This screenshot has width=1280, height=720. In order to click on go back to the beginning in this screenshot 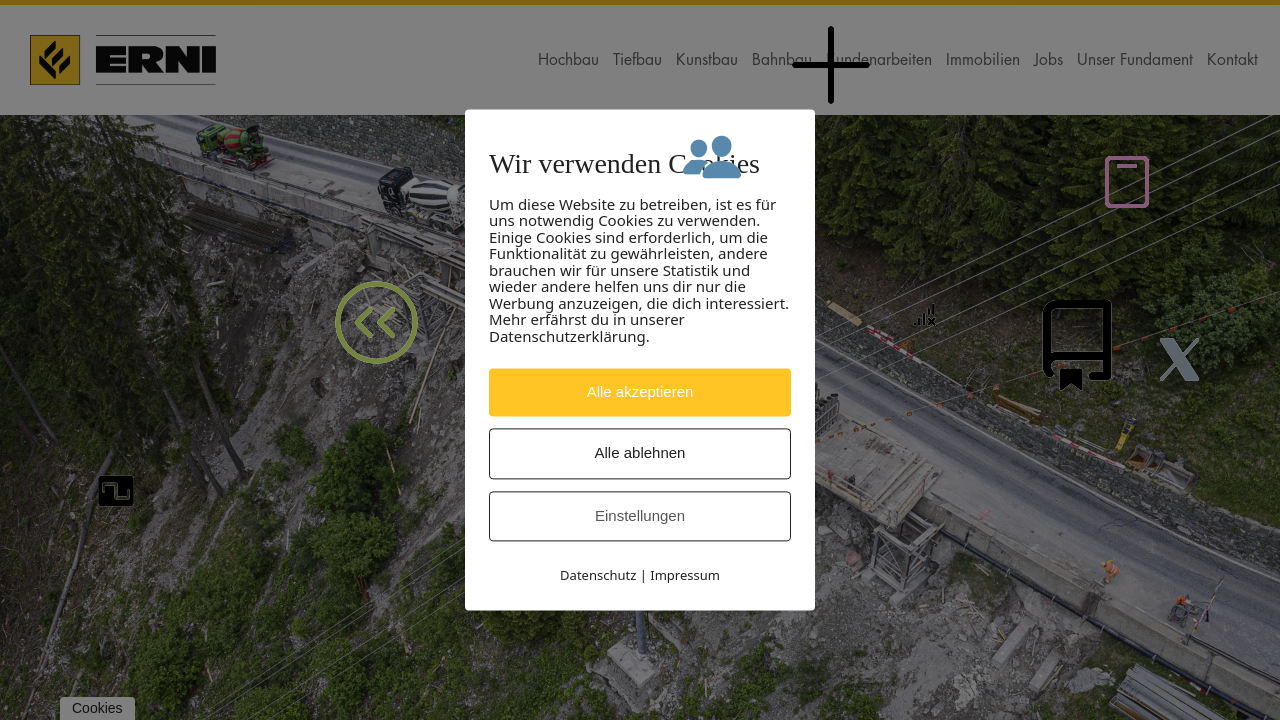, I will do `click(376, 322)`.